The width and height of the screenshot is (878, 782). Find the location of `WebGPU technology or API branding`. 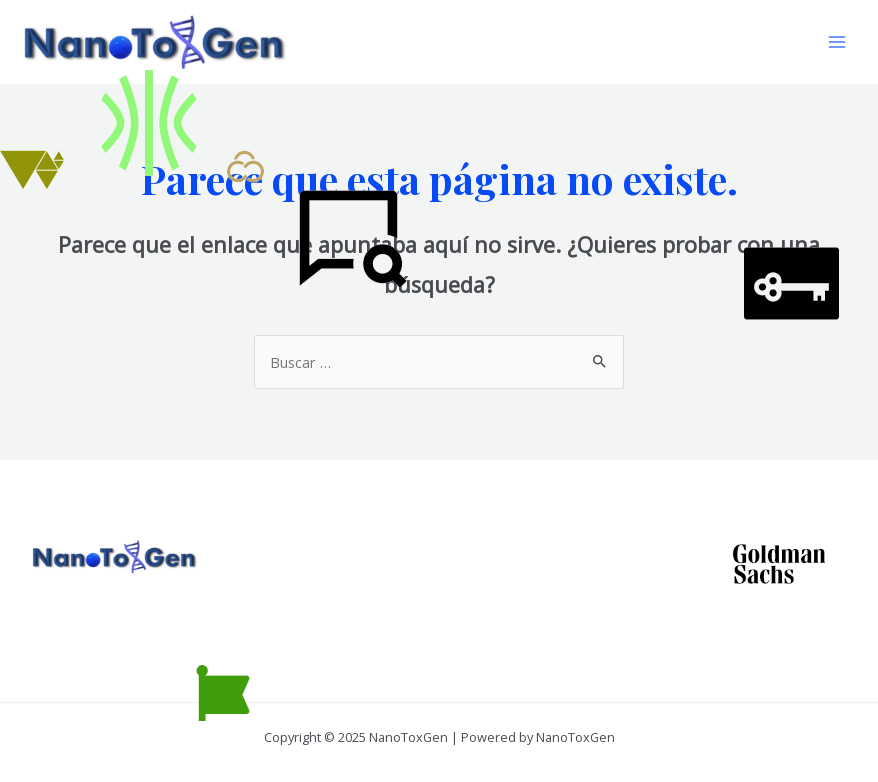

WebGPU technology or API branding is located at coordinates (32, 170).